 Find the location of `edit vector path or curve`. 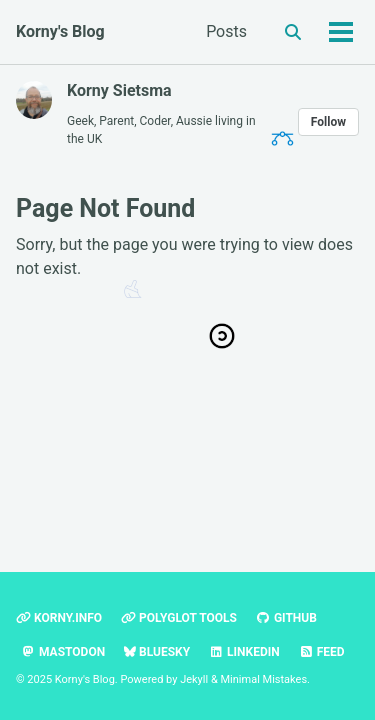

edit vector path or curve is located at coordinates (282, 138).